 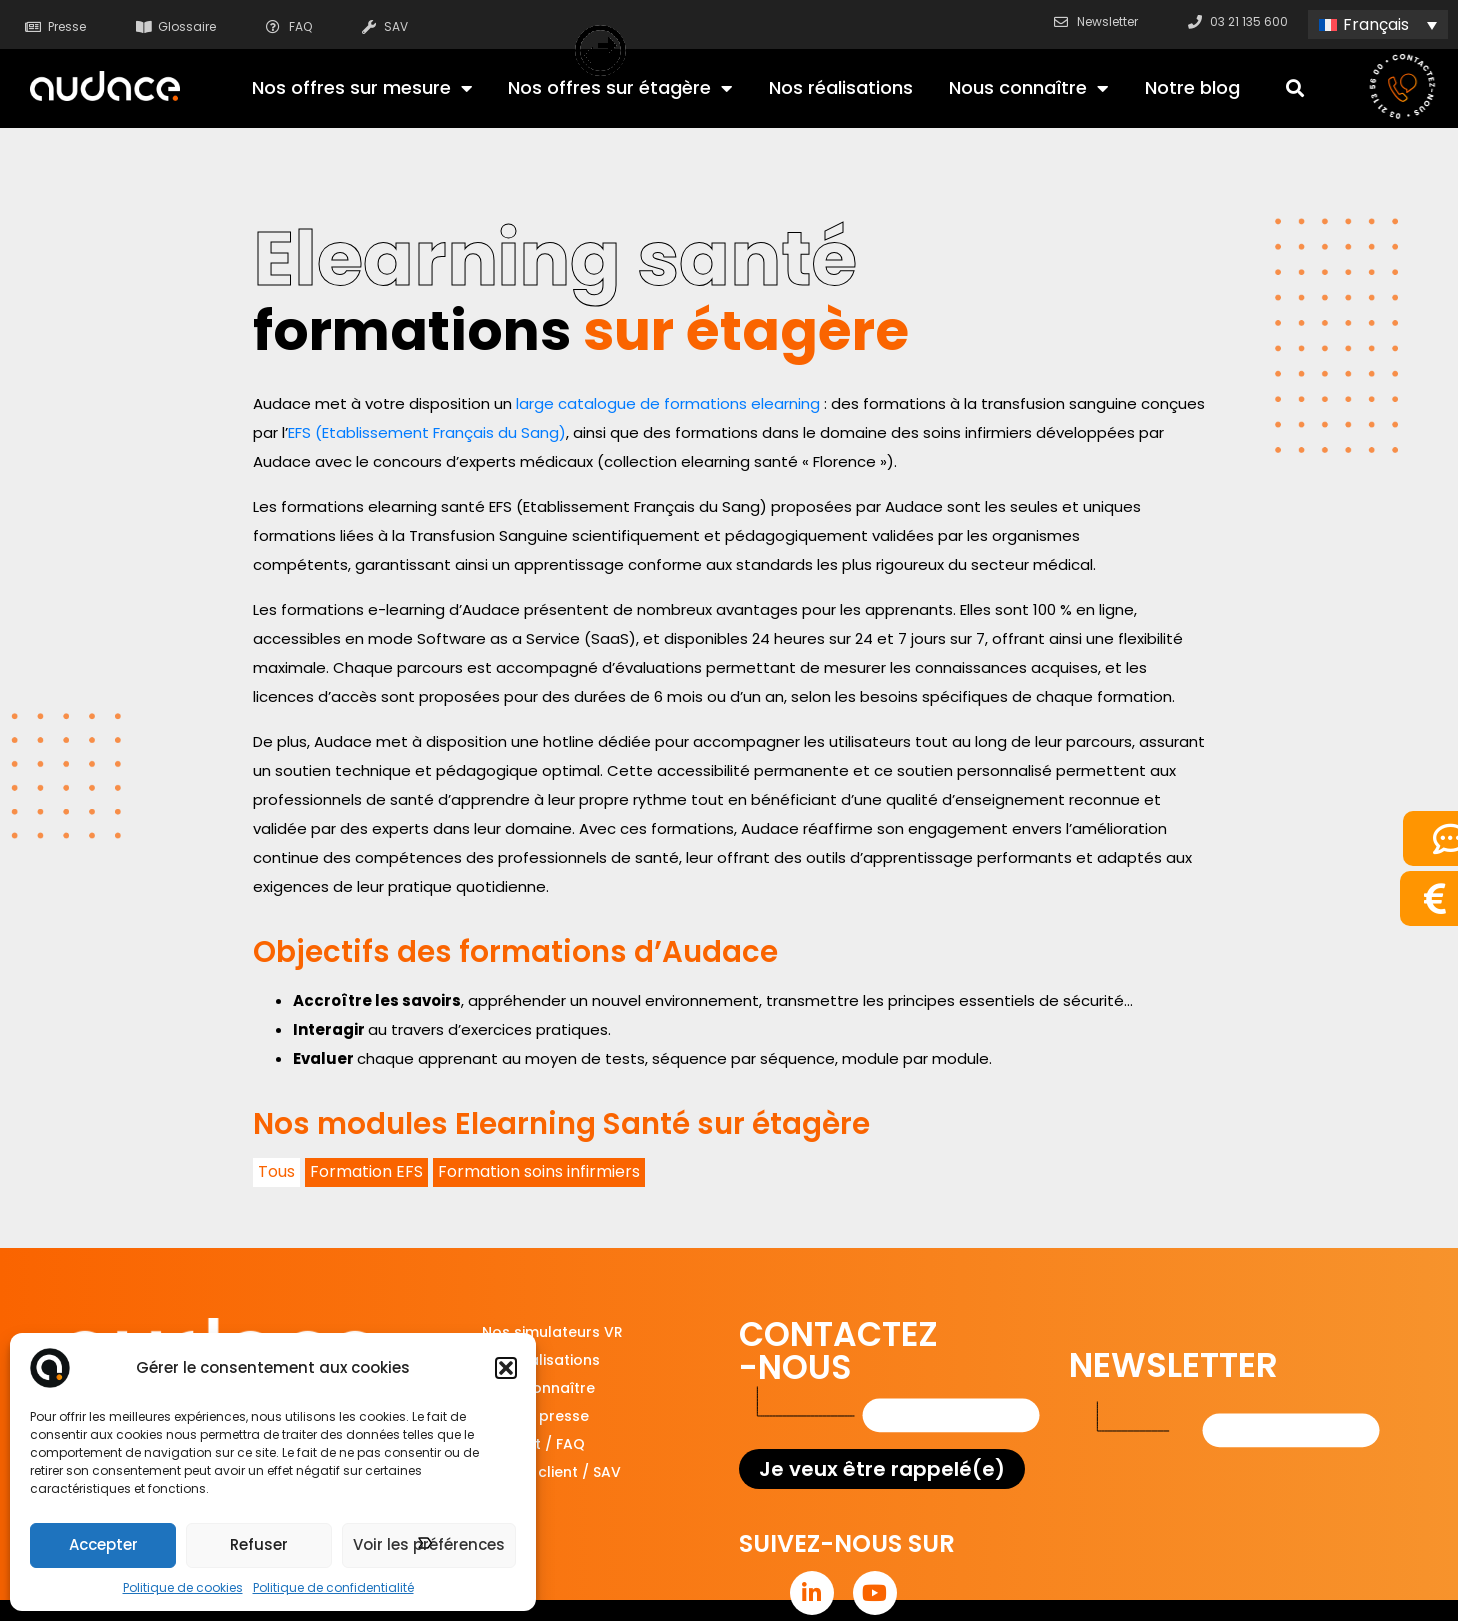 I want to click on mark item as important, so click(x=425, y=1543).